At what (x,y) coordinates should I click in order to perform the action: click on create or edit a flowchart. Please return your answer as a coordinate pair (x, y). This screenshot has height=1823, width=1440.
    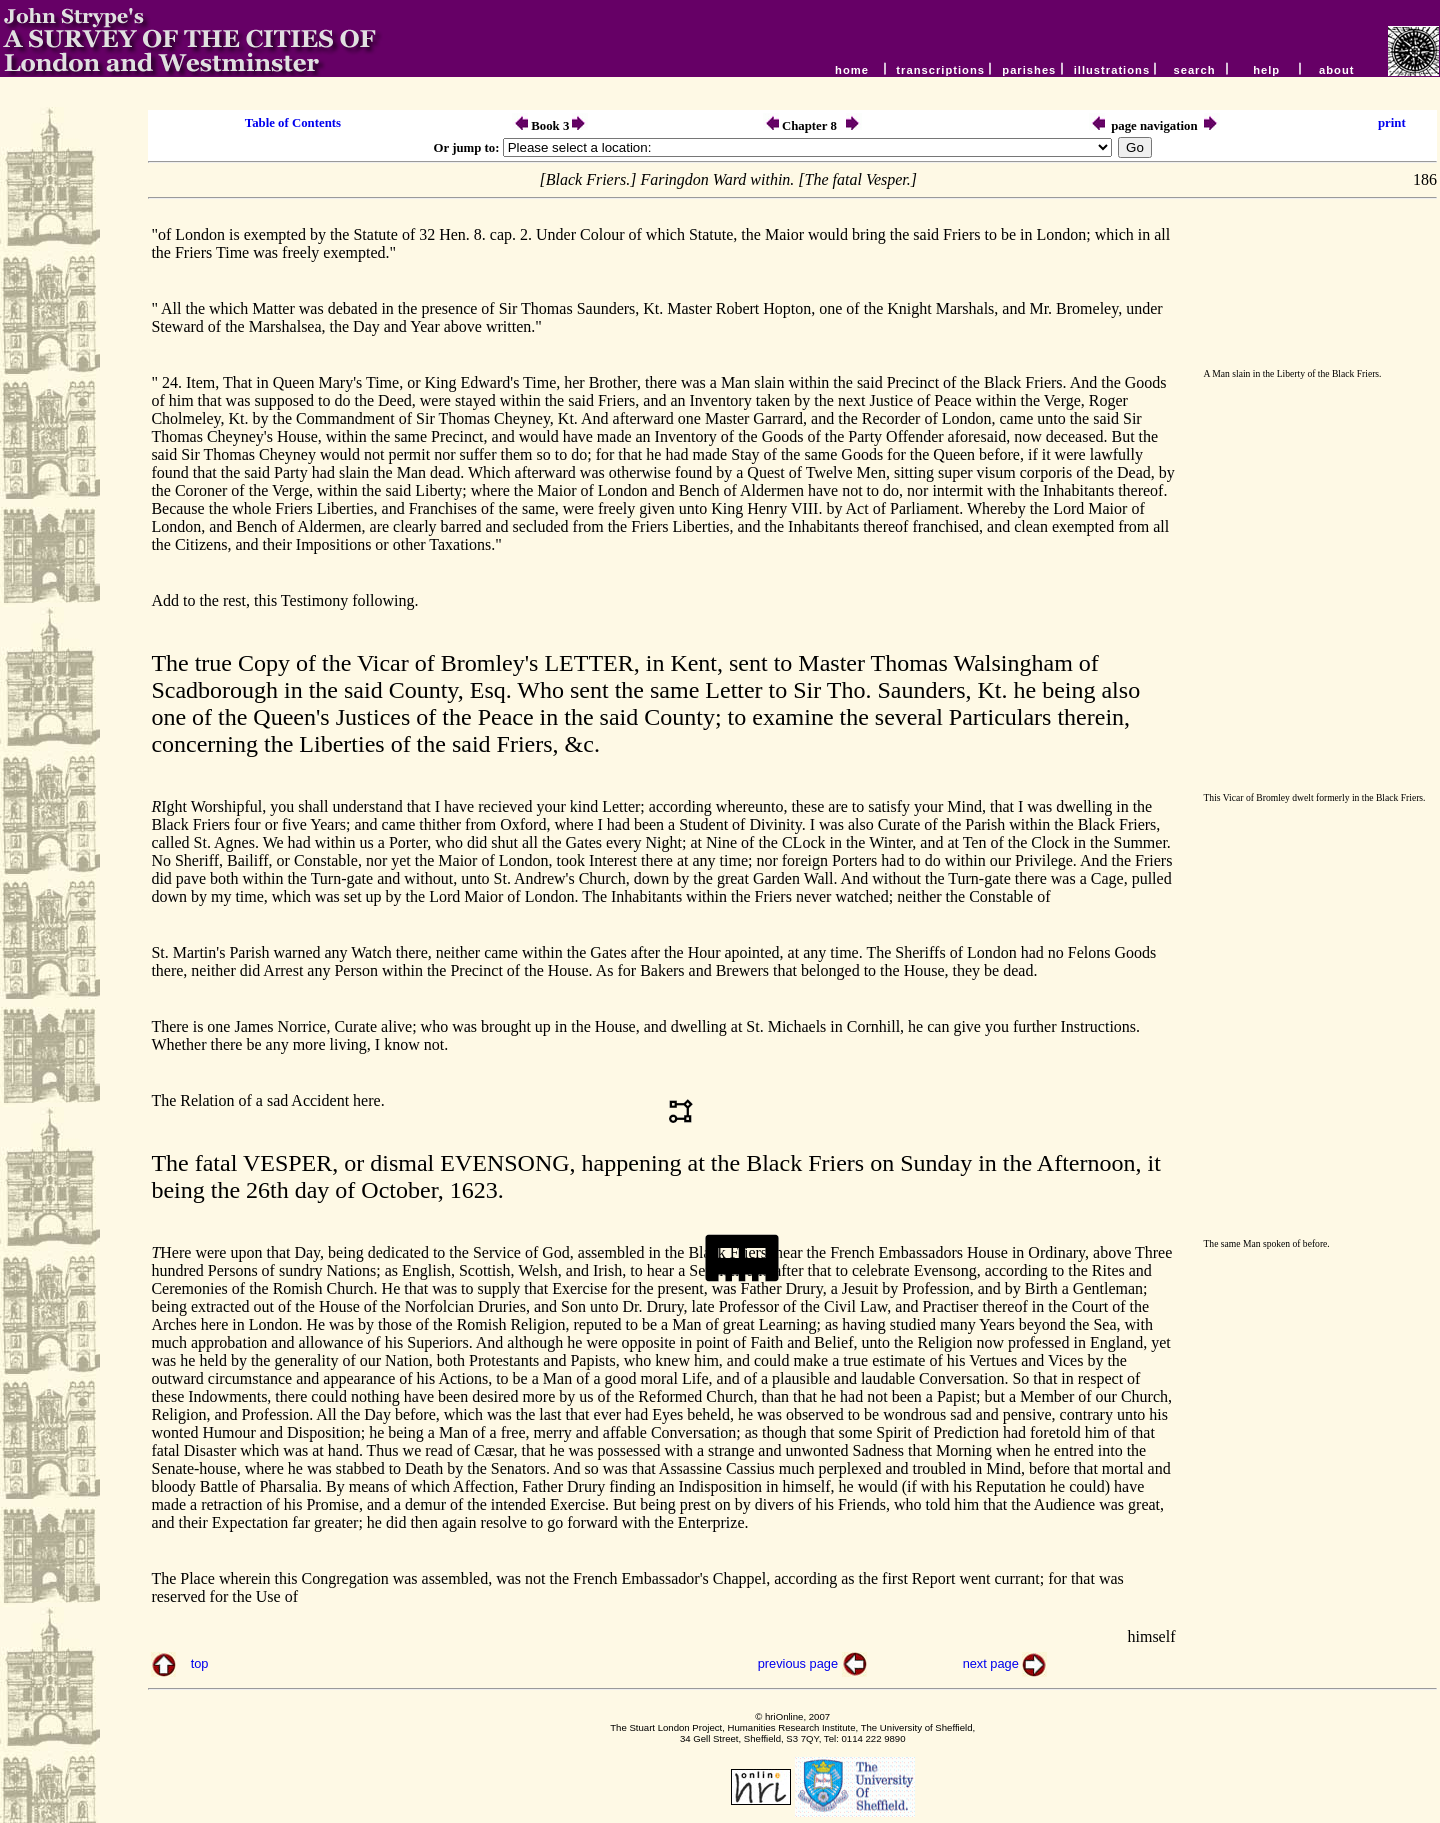
    Looking at the image, I should click on (680, 1111).